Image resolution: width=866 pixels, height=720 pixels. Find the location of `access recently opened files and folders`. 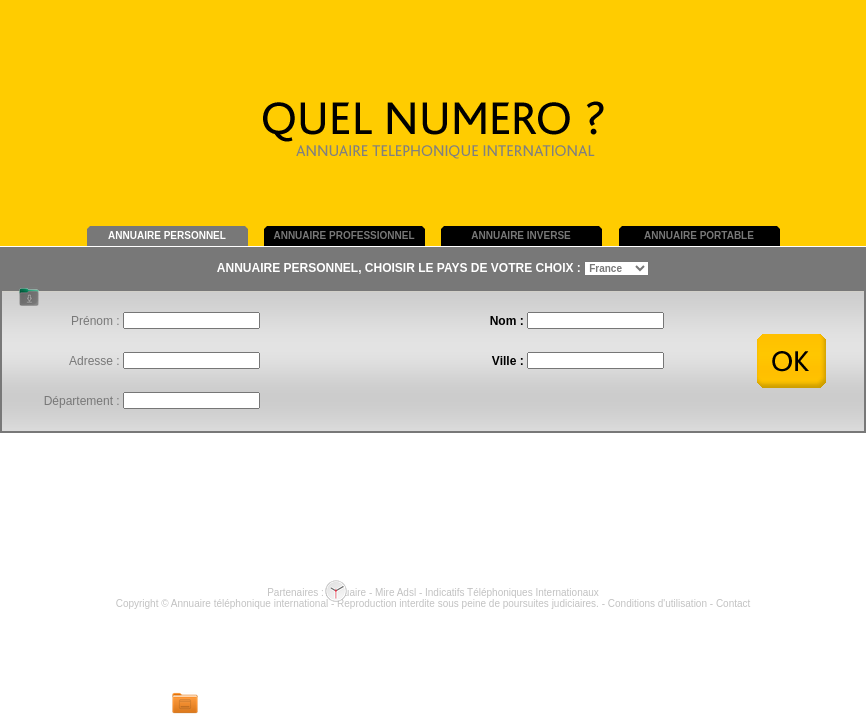

access recently opened files and folders is located at coordinates (336, 591).